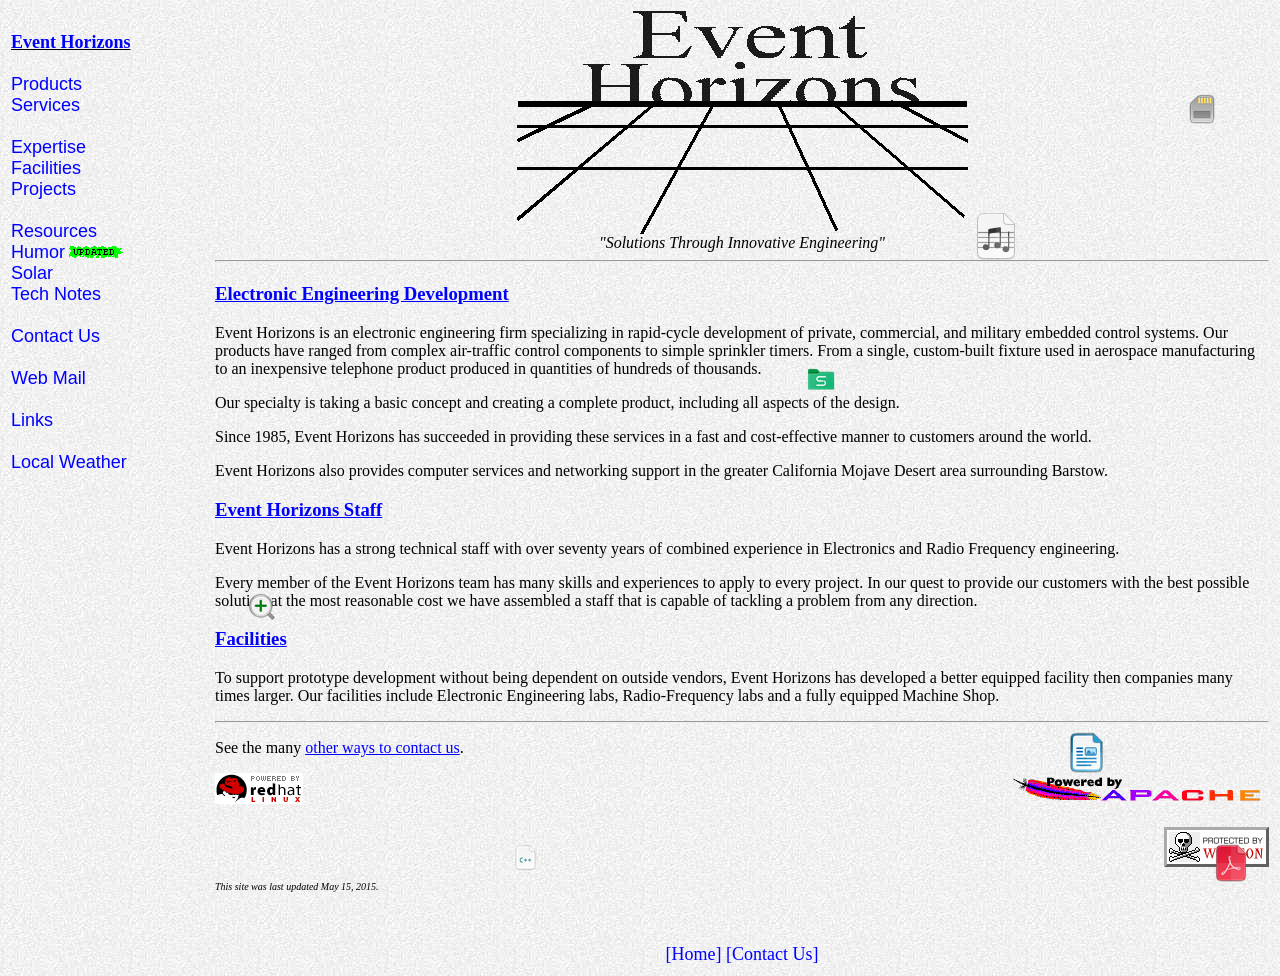  I want to click on a c++ source code file, so click(525, 857).